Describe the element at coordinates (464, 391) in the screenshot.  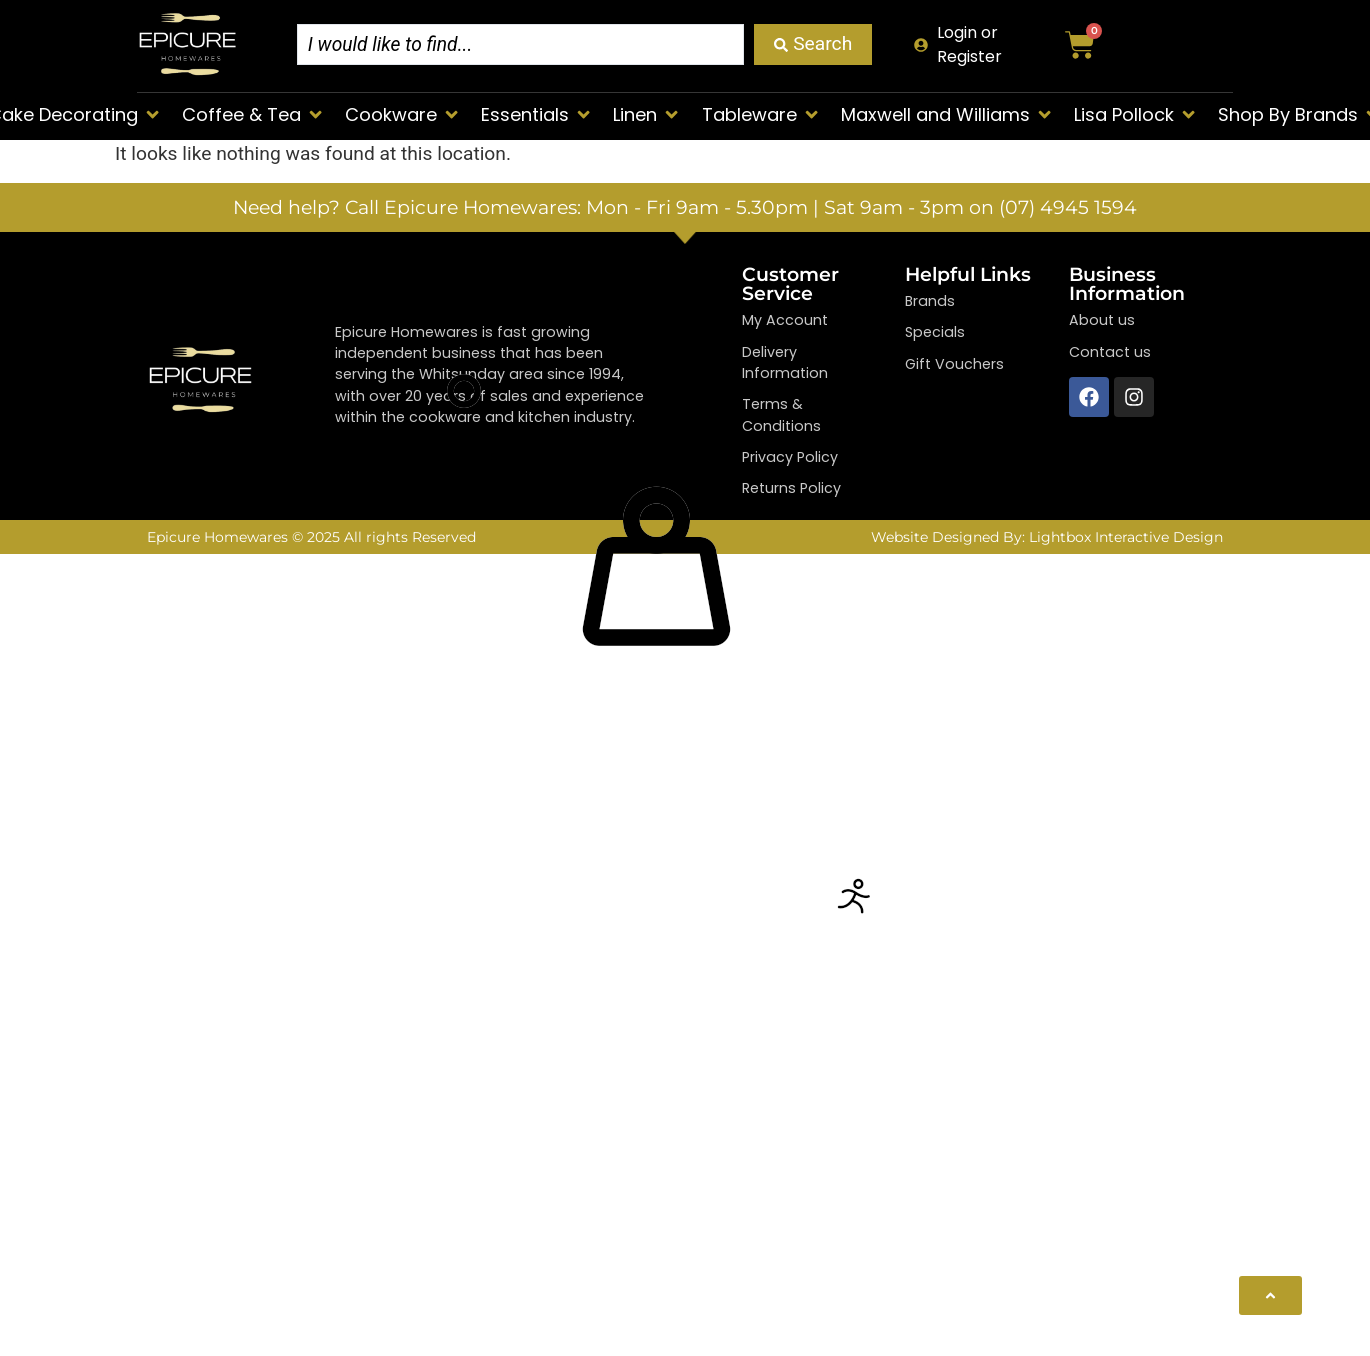
I see `indicates an unselected or inactive radio button option` at that location.